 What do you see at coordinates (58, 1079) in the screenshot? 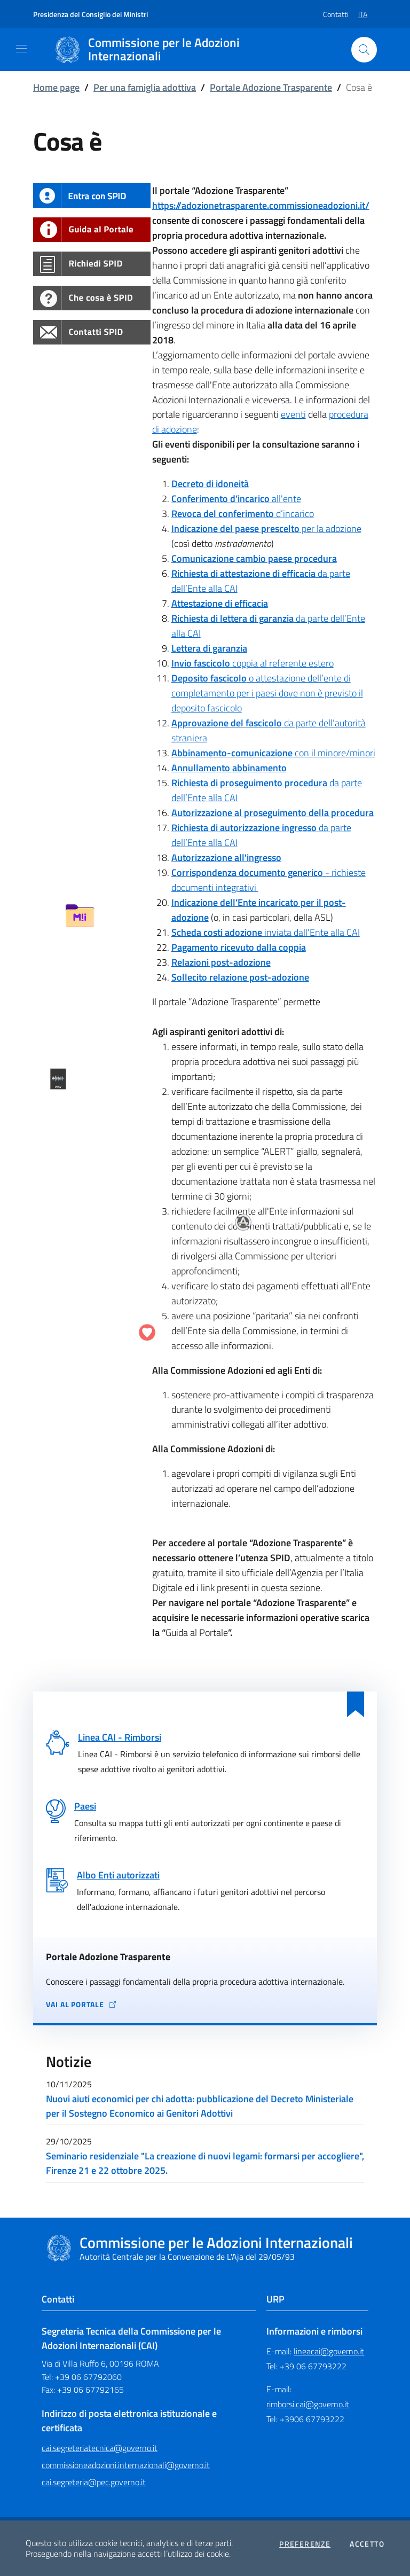
I see `a WAV audio file in GarageBand or Logic Pro` at bounding box center [58, 1079].